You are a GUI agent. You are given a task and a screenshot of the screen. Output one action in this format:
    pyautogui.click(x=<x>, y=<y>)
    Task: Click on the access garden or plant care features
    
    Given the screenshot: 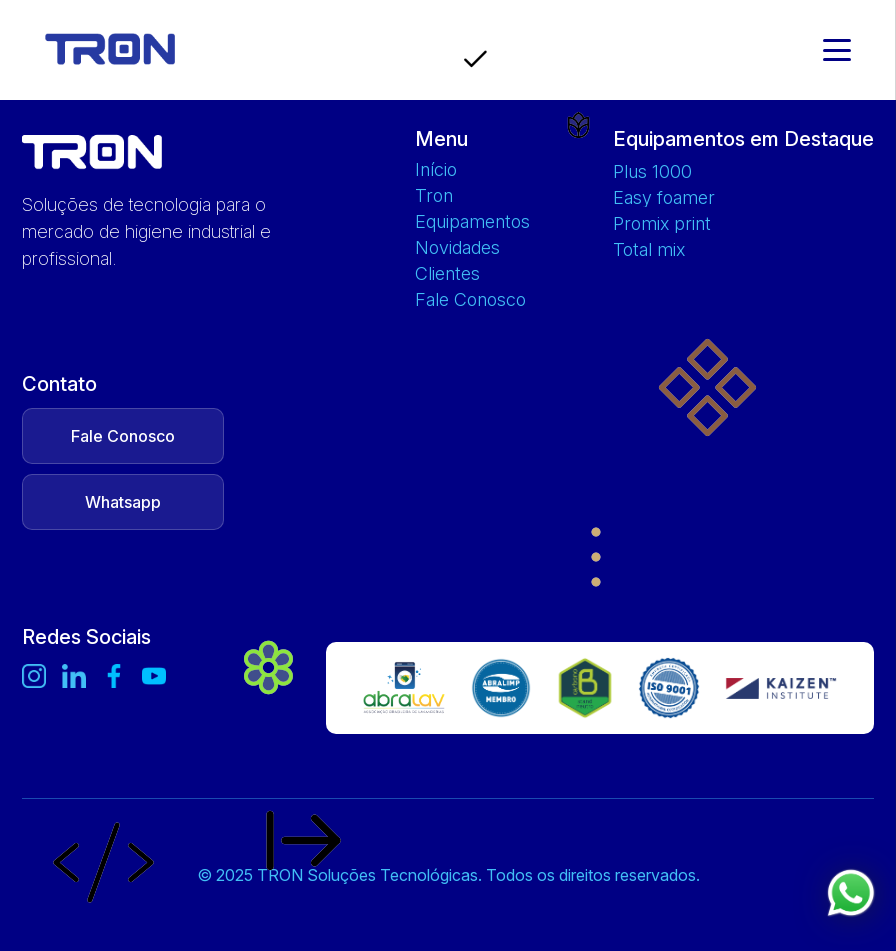 What is the action you would take?
    pyautogui.click(x=268, y=667)
    